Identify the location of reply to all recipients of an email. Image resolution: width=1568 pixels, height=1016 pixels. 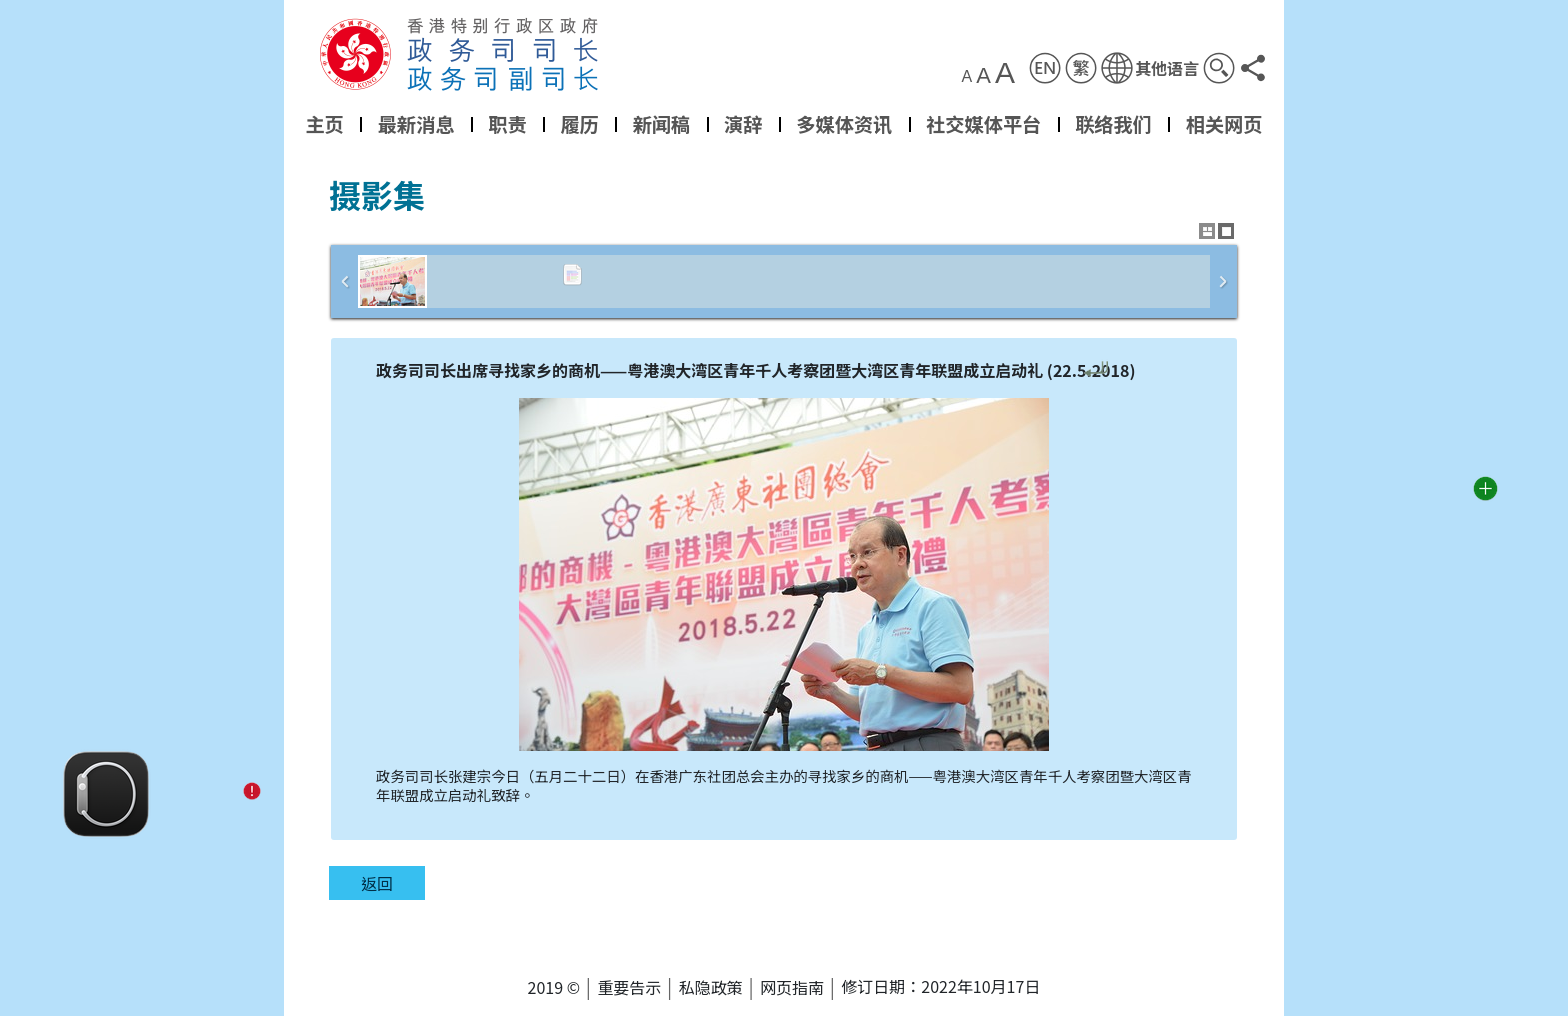
(1095, 367).